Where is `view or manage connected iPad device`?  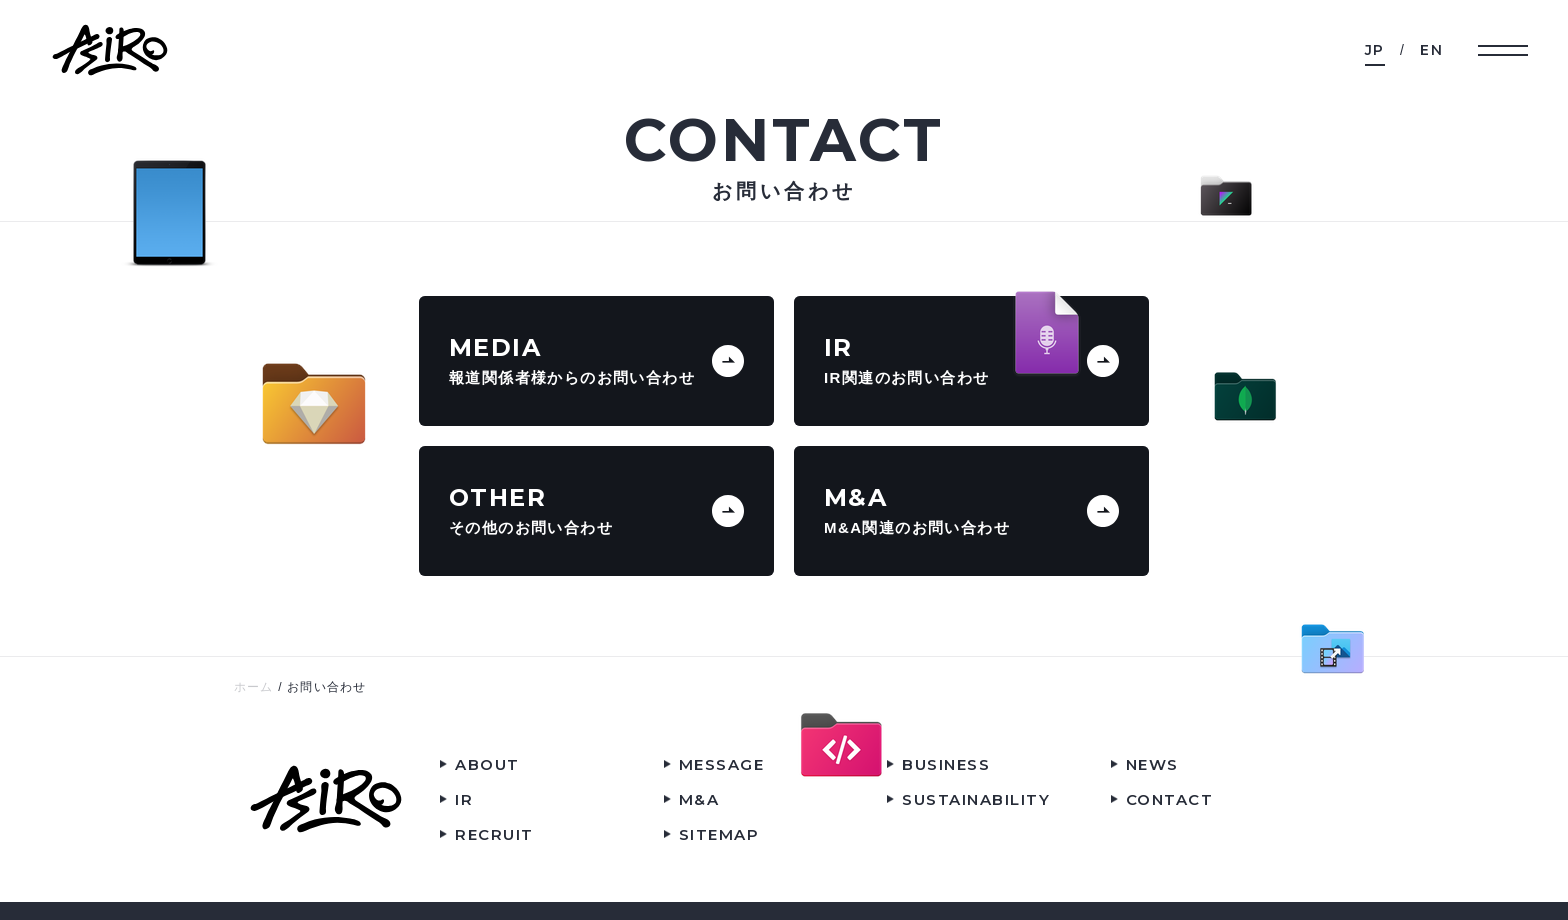
view or manage connected iPad device is located at coordinates (169, 213).